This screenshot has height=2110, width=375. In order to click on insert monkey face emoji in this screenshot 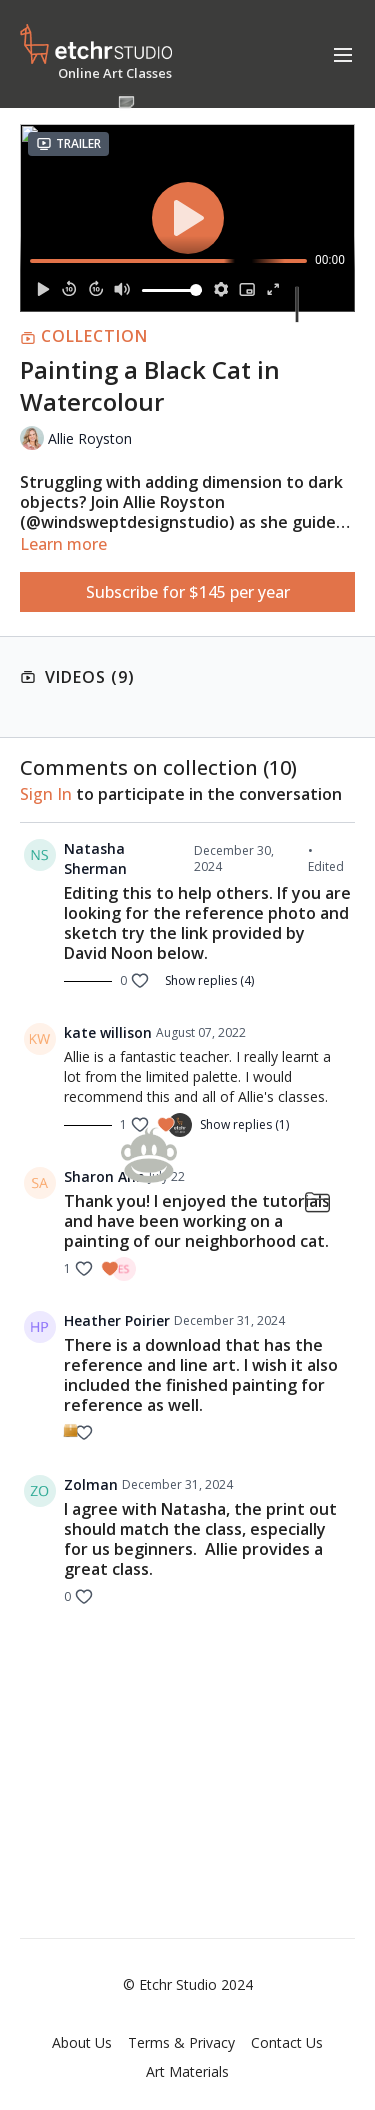, I will do `click(149, 1155)`.